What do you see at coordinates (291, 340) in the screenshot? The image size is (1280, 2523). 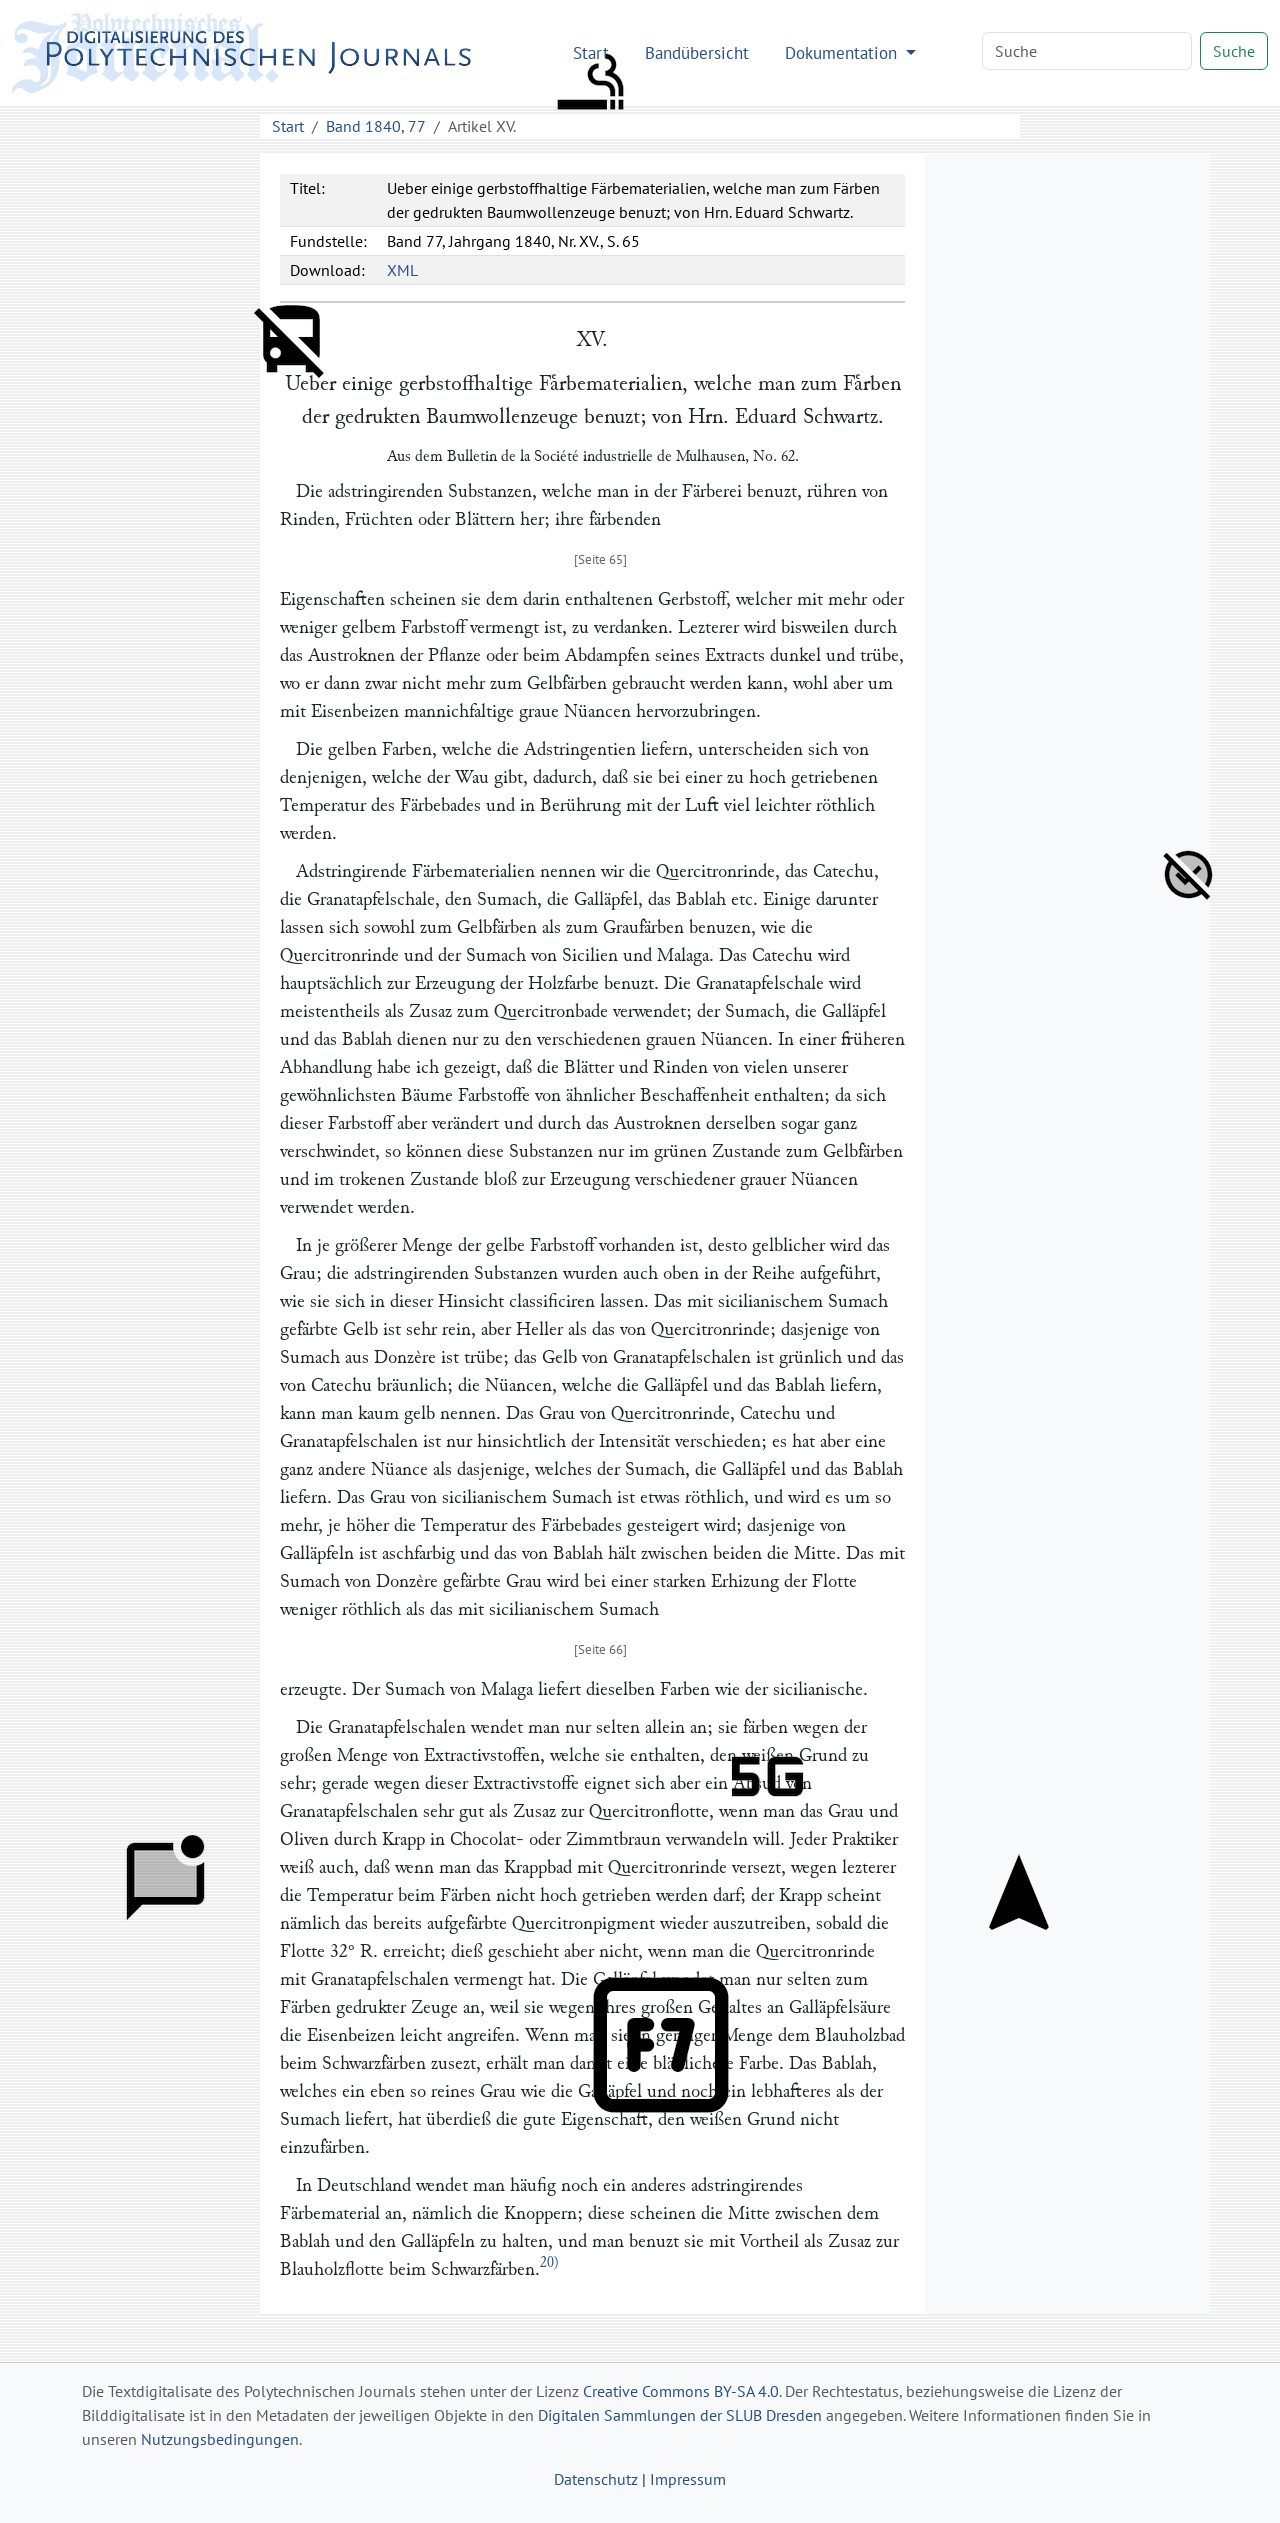 I see `no transfer available at this stop` at bounding box center [291, 340].